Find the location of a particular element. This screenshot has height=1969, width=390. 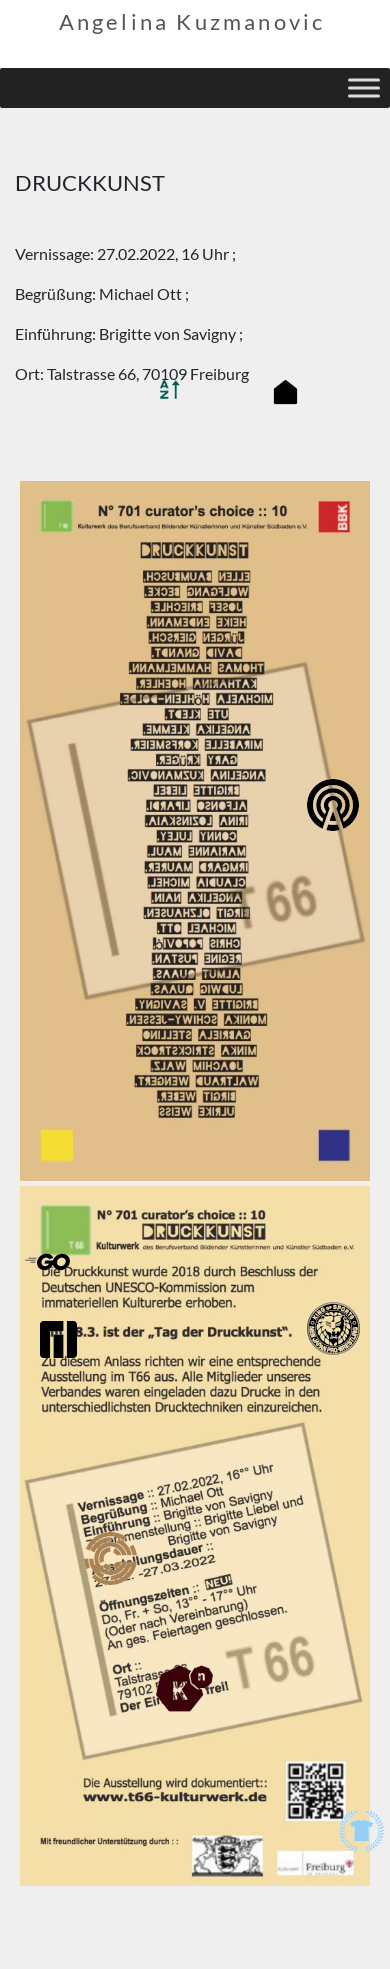

visit teepublic store or website is located at coordinates (361, 1831).